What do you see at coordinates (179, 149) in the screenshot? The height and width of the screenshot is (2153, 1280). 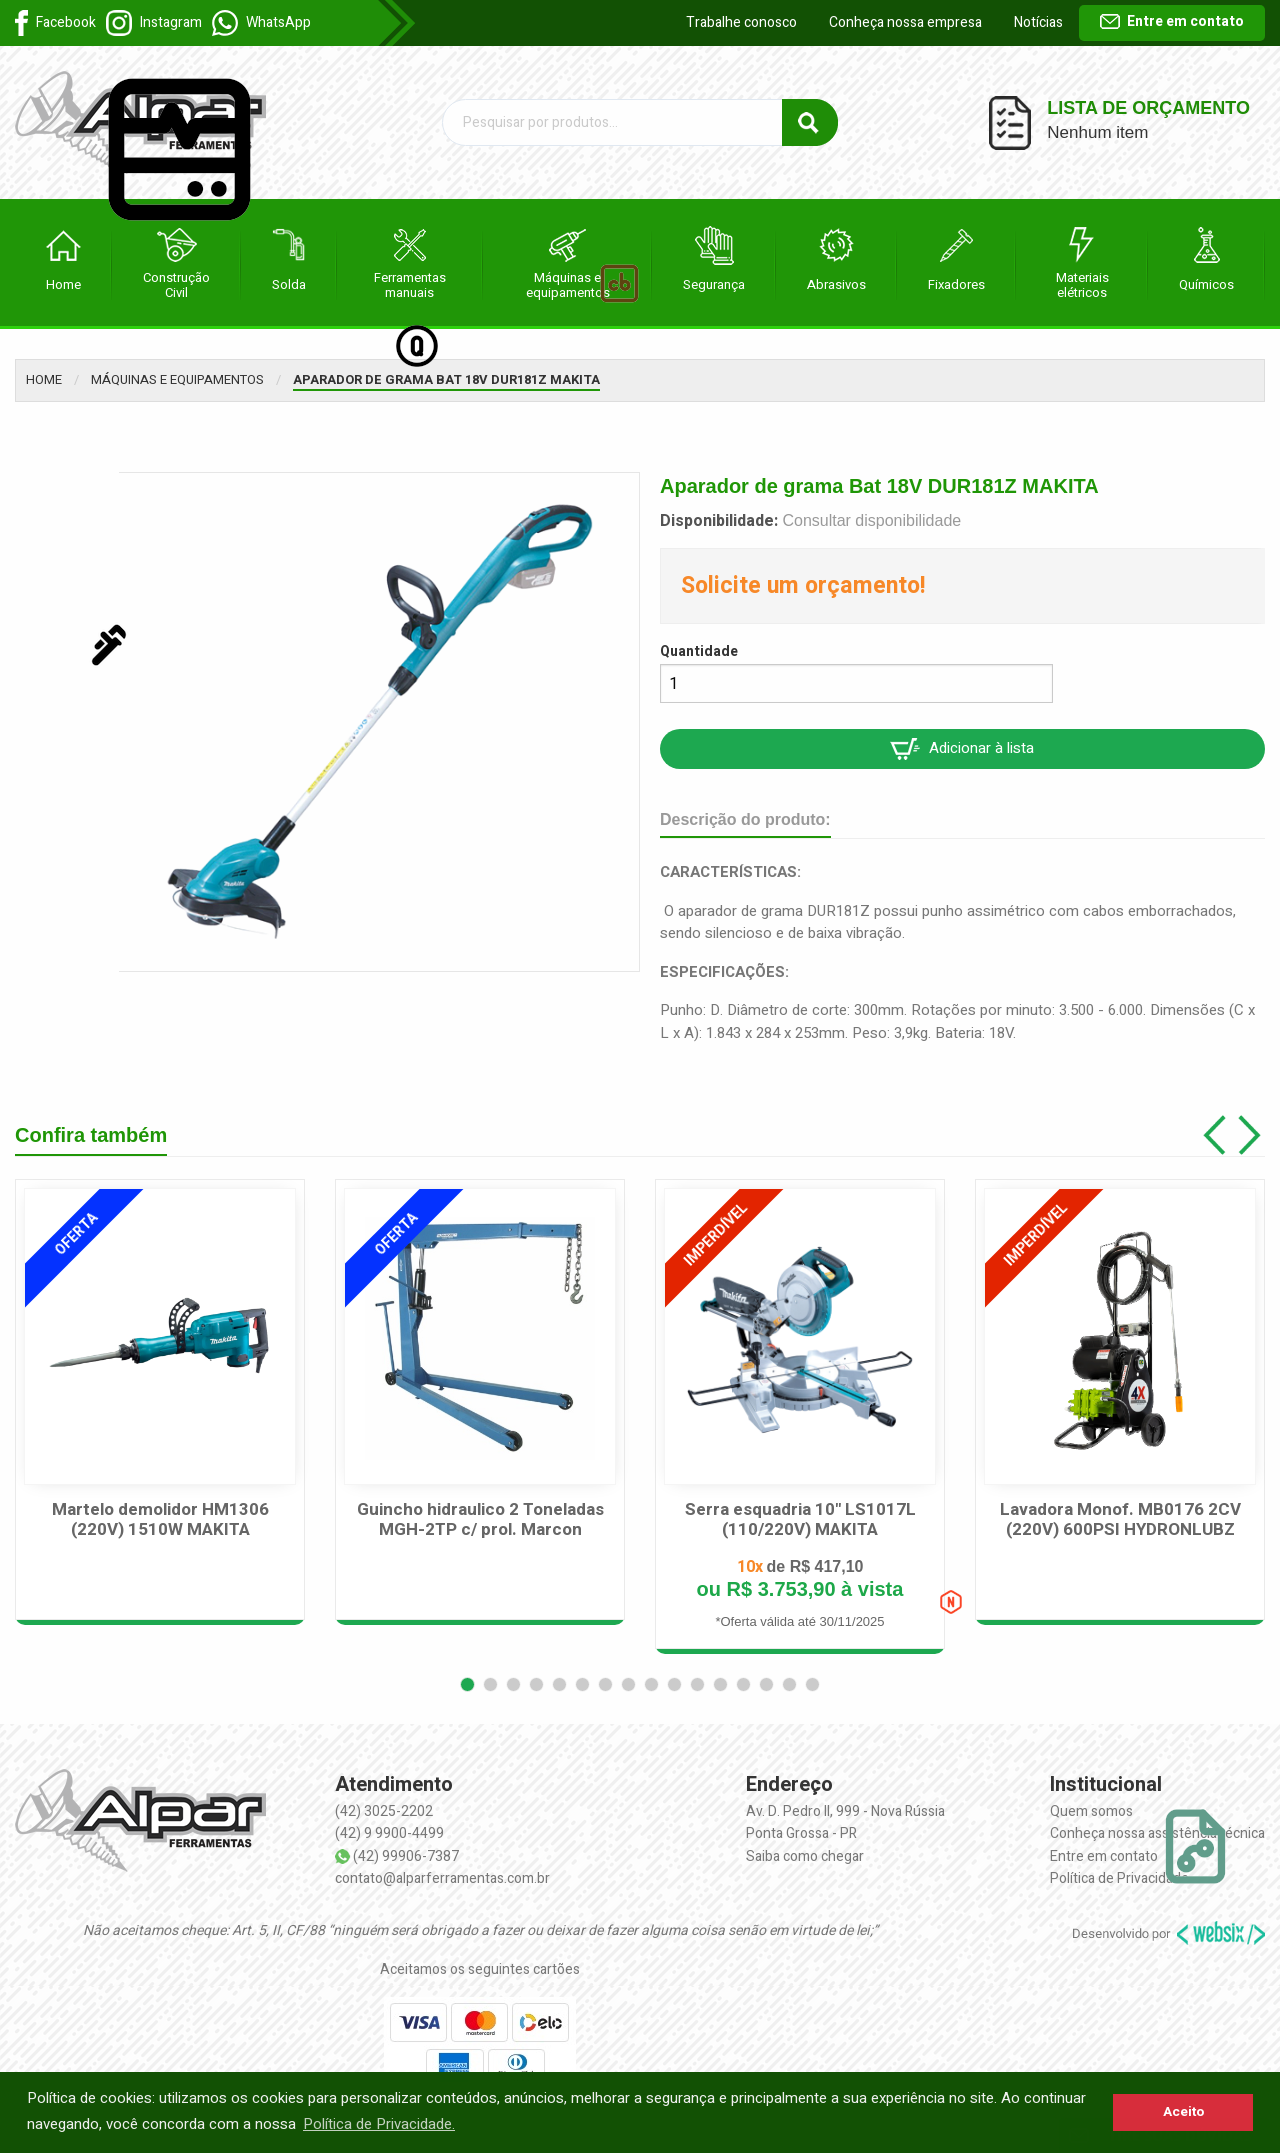 I see `view heart rate or vital signs data` at bounding box center [179, 149].